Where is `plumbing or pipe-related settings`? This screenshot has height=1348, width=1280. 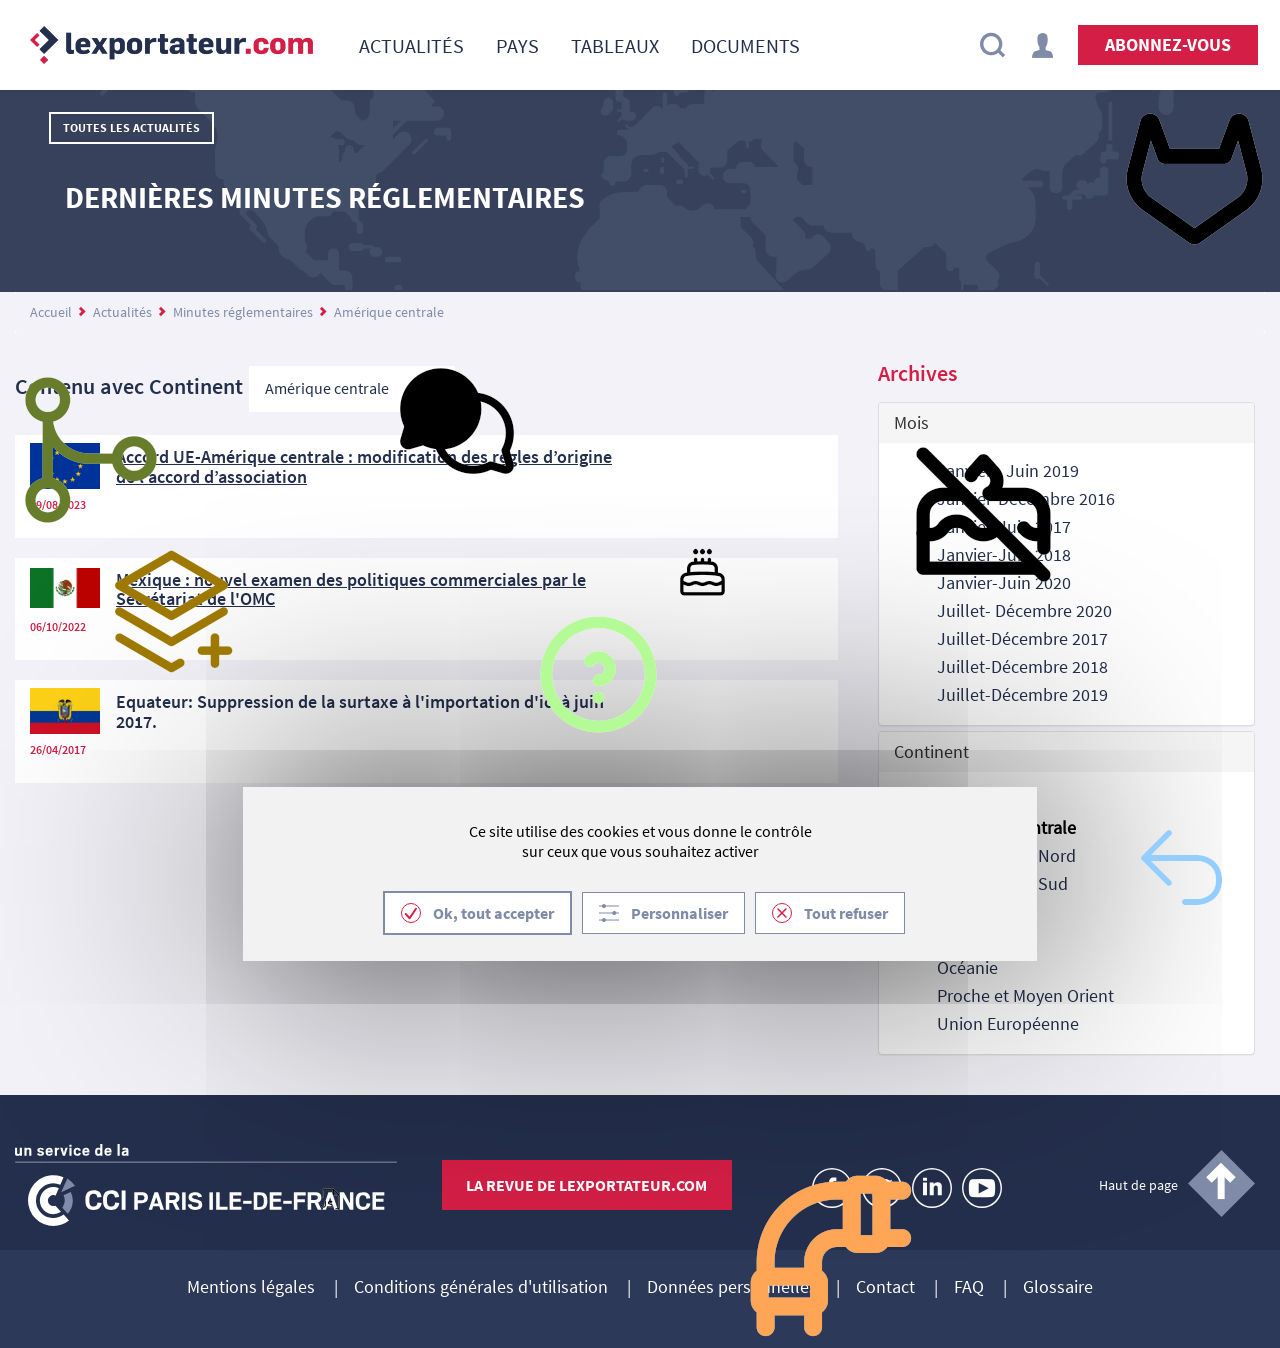 plumbing or pipe-related settings is located at coordinates (825, 1250).